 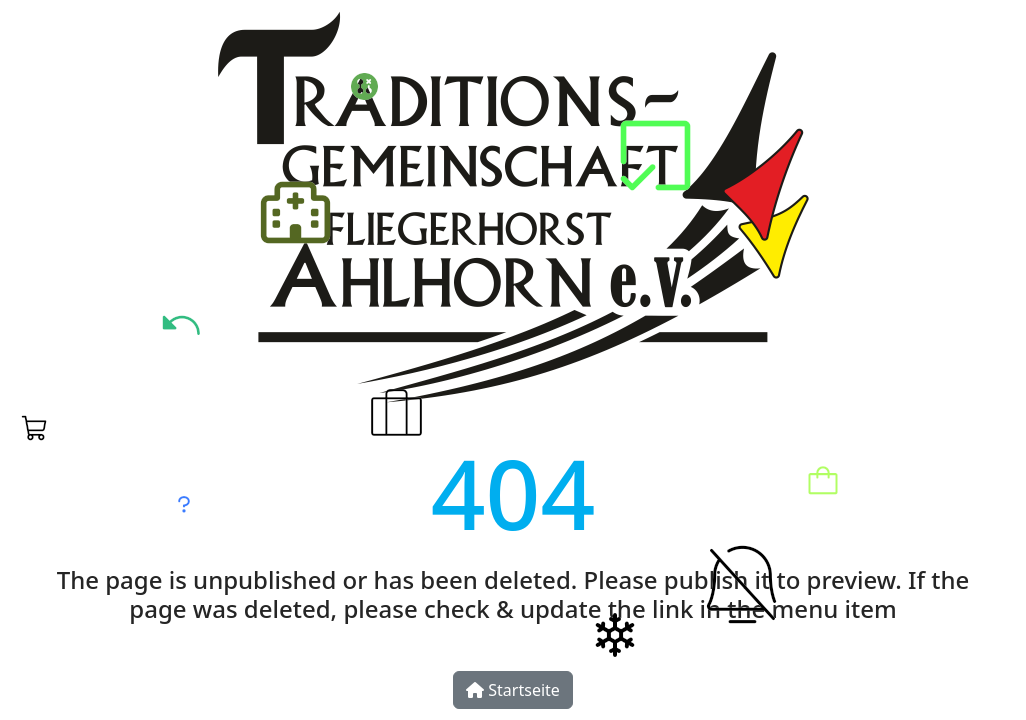 I want to click on access help or support, so click(x=184, y=504).